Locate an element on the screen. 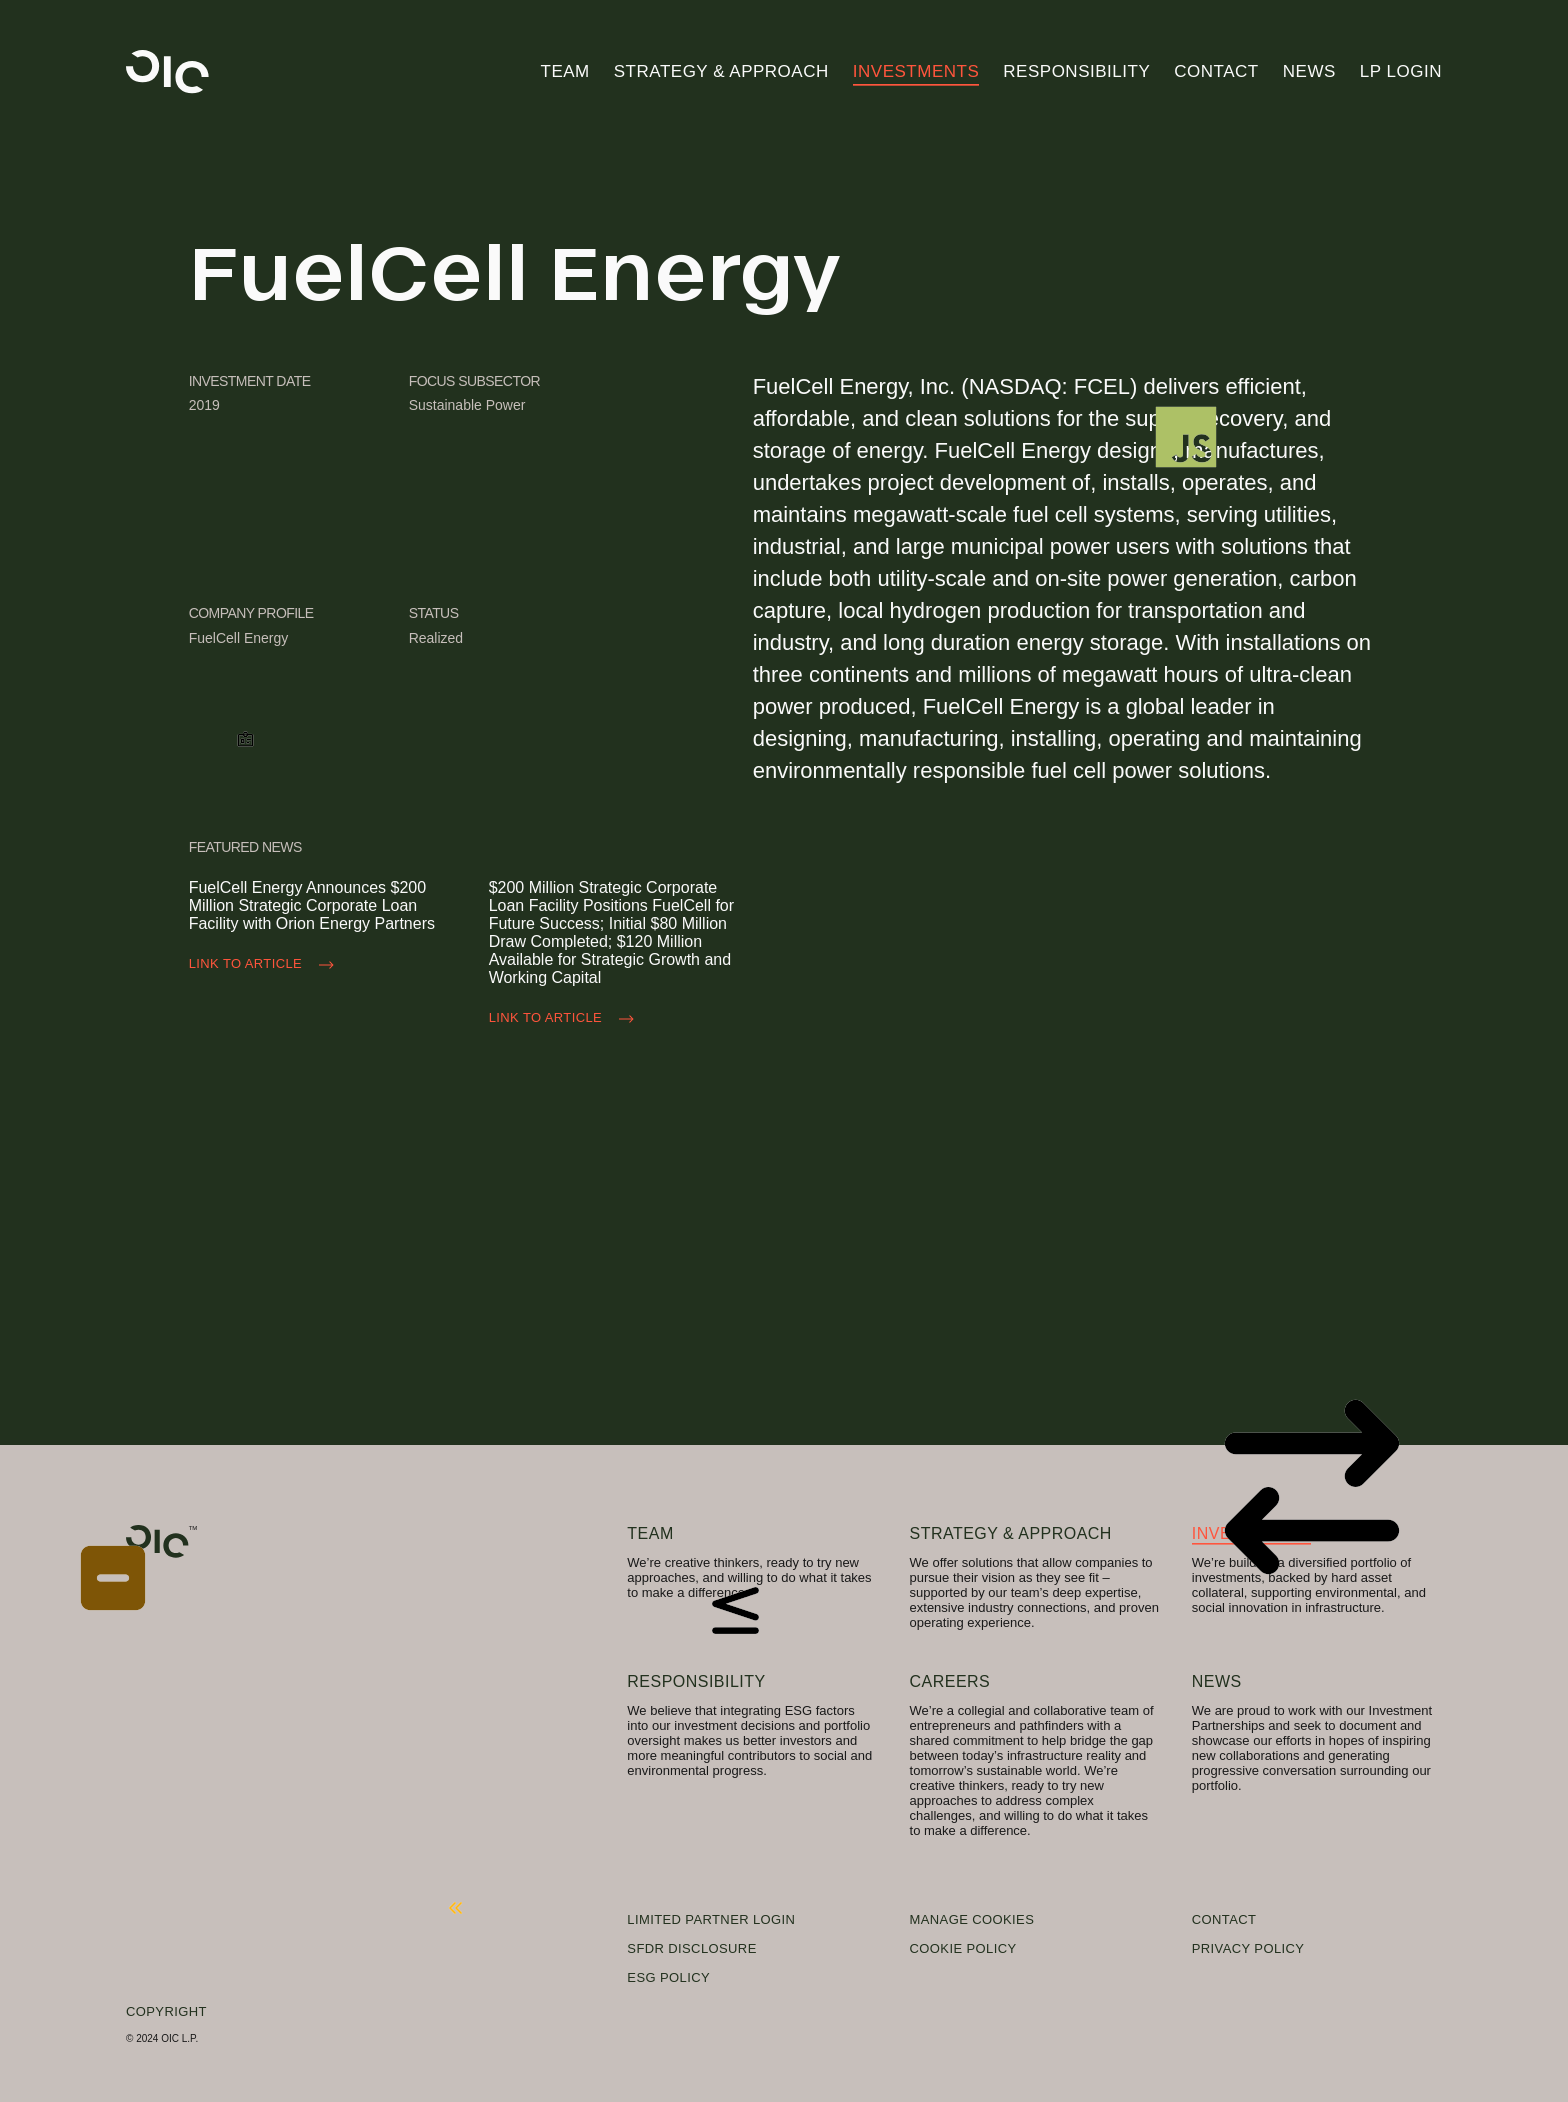  less than or equal to comparison operator is located at coordinates (735, 1610).